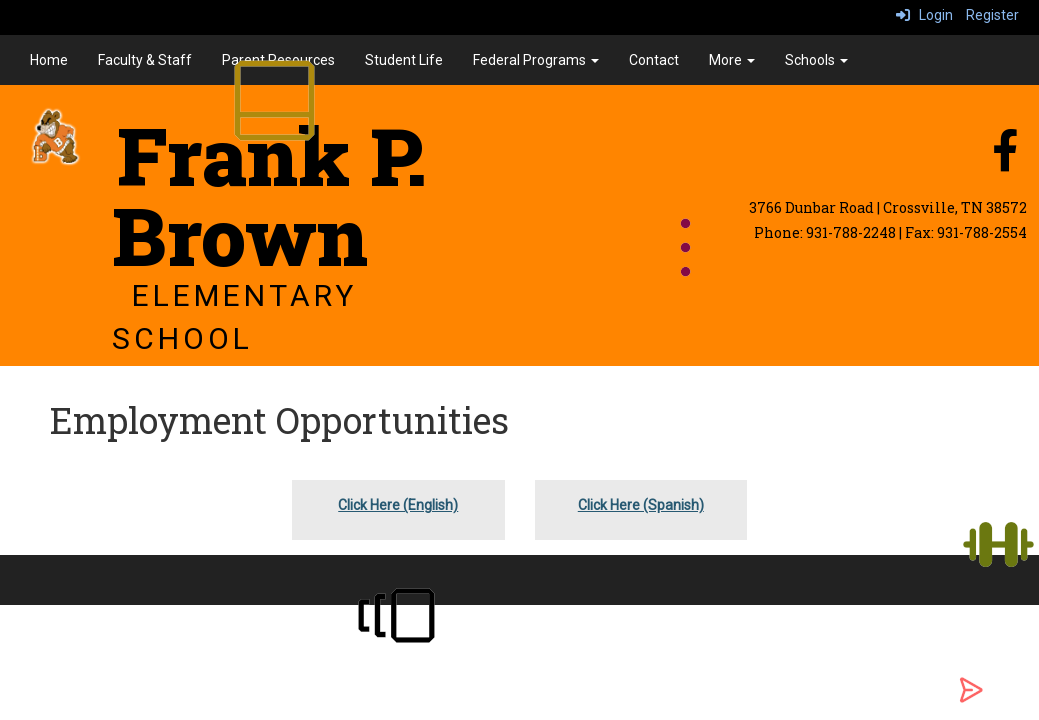  I want to click on open additional options menu, so click(685, 247).